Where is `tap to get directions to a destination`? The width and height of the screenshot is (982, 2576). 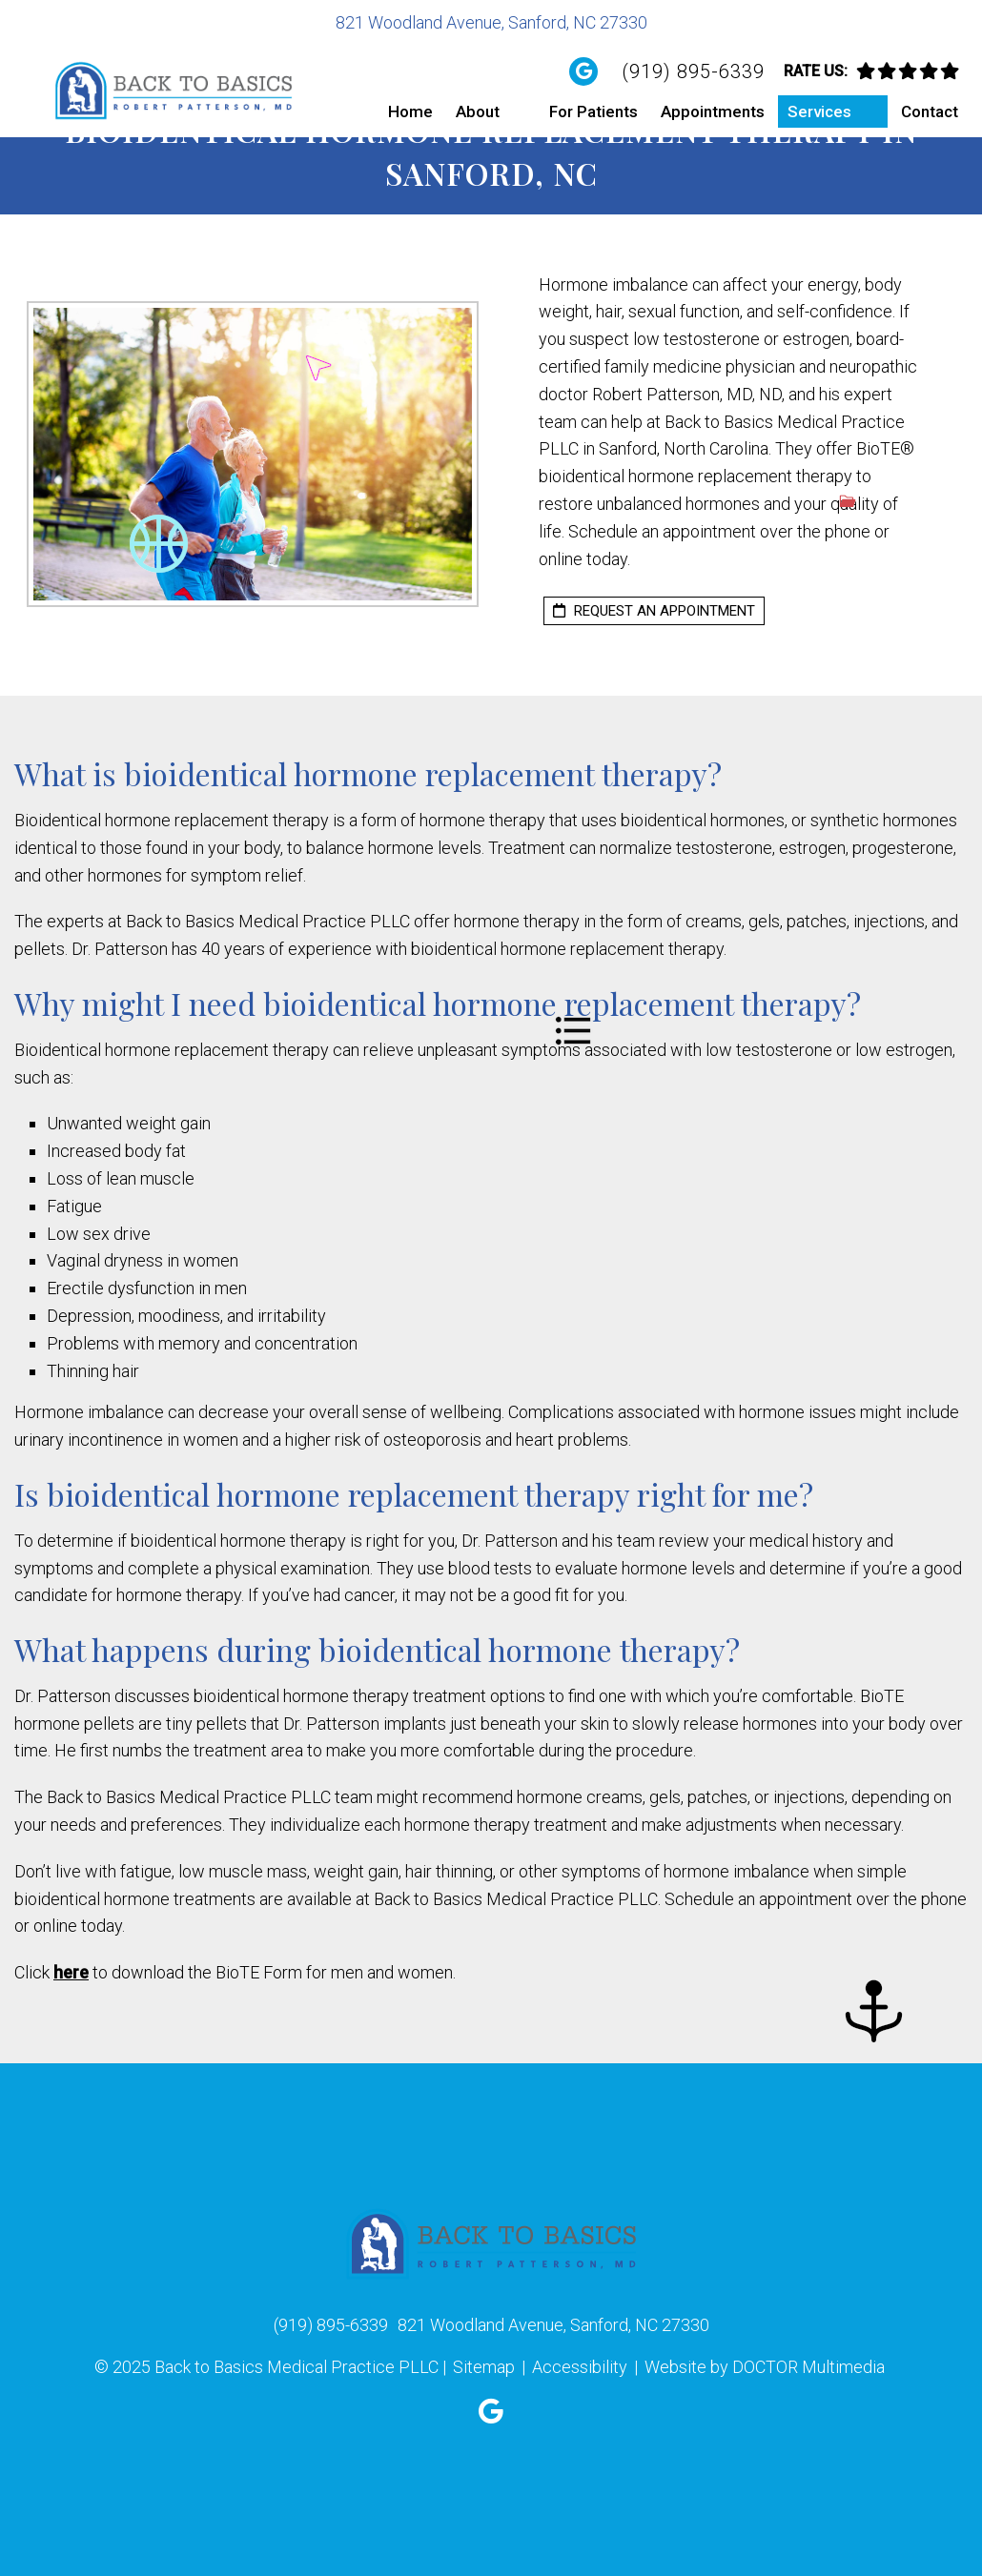
tap to get directions to a destination is located at coordinates (317, 366).